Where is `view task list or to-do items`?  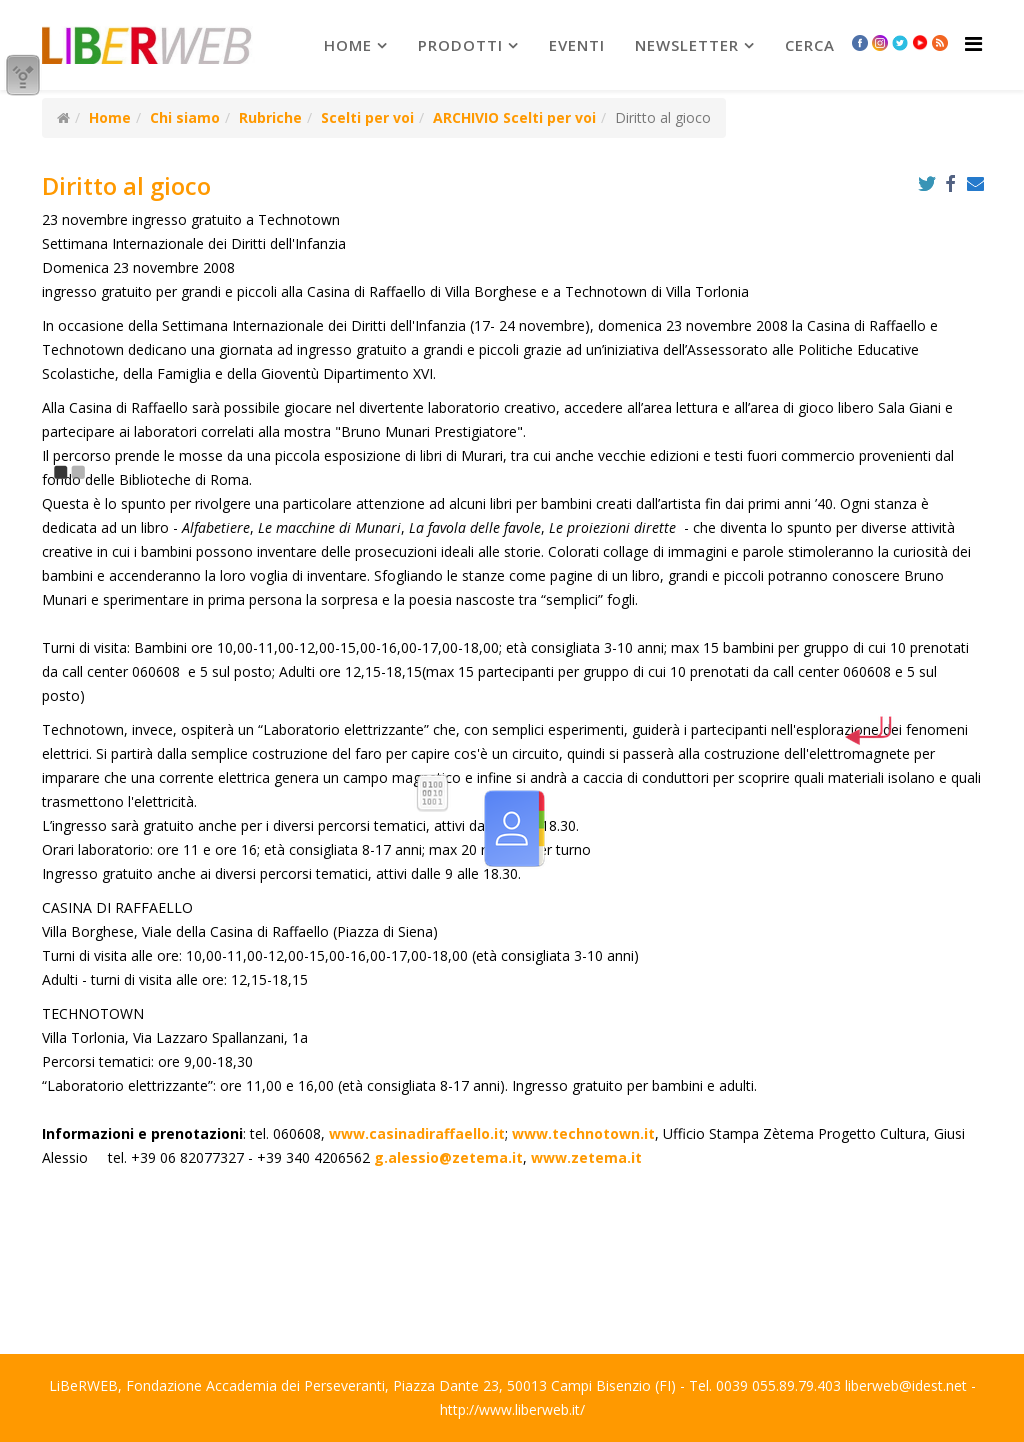
view task list or to-do items is located at coordinates (69, 474).